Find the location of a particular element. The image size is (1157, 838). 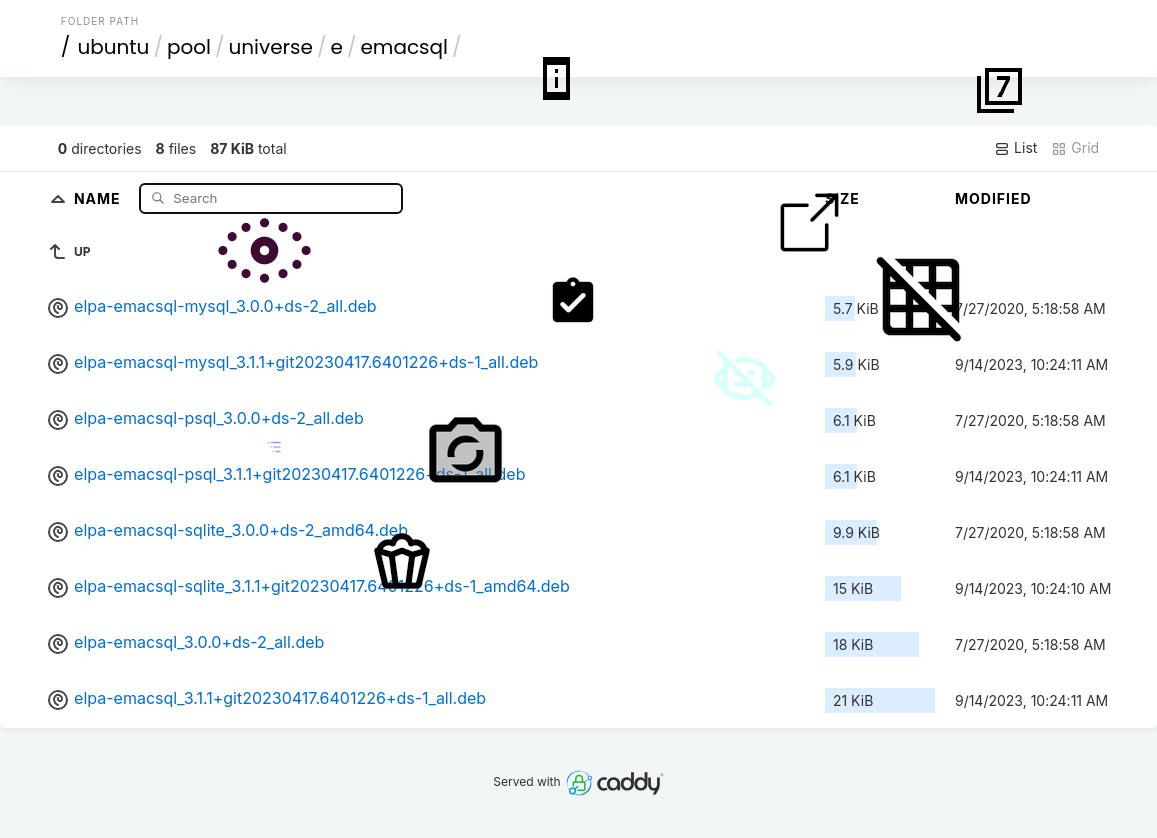

view hierarchical list or tree structure is located at coordinates (274, 447).